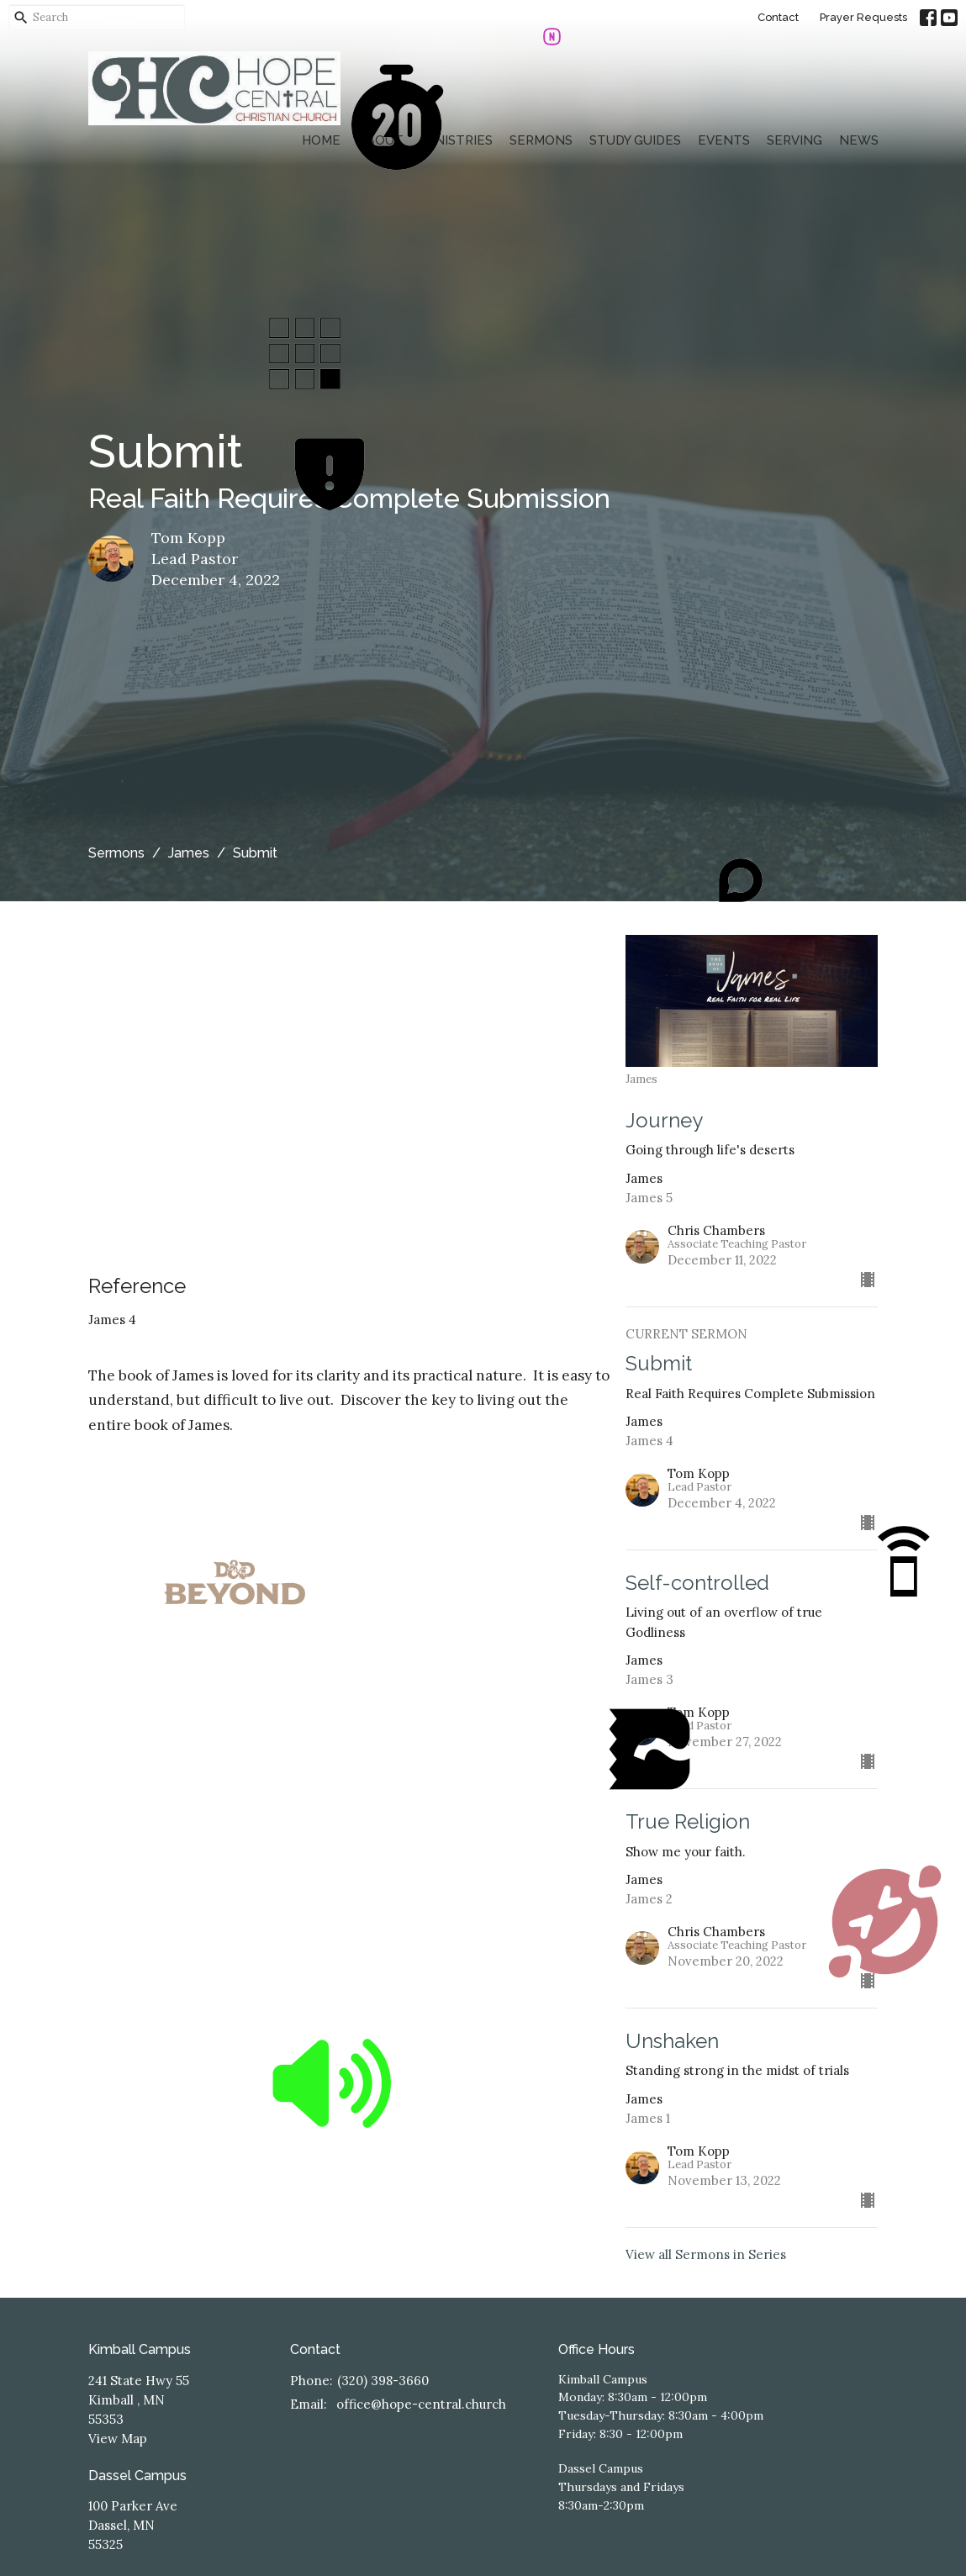  What do you see at coordinates (329, 2083) in the screenshot?
I see `increase audio volume` at bounding box center [329, 2083].